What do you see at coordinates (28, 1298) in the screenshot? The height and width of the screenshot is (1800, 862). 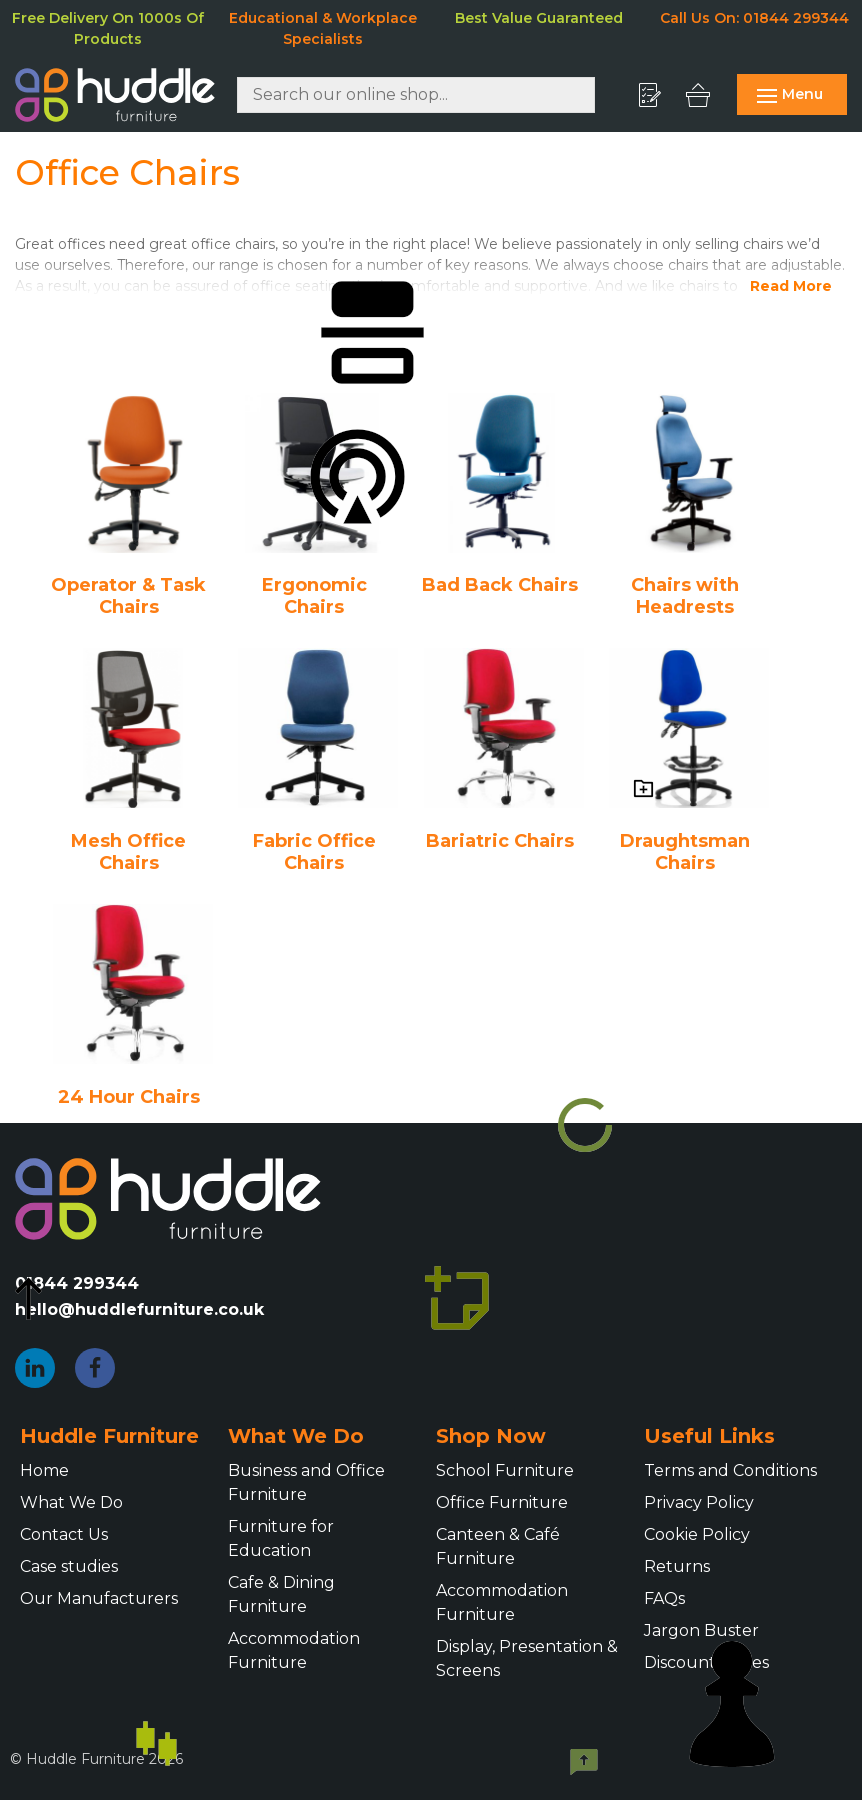 I see `scroll to top of page` at bounding box center [28, 1298].